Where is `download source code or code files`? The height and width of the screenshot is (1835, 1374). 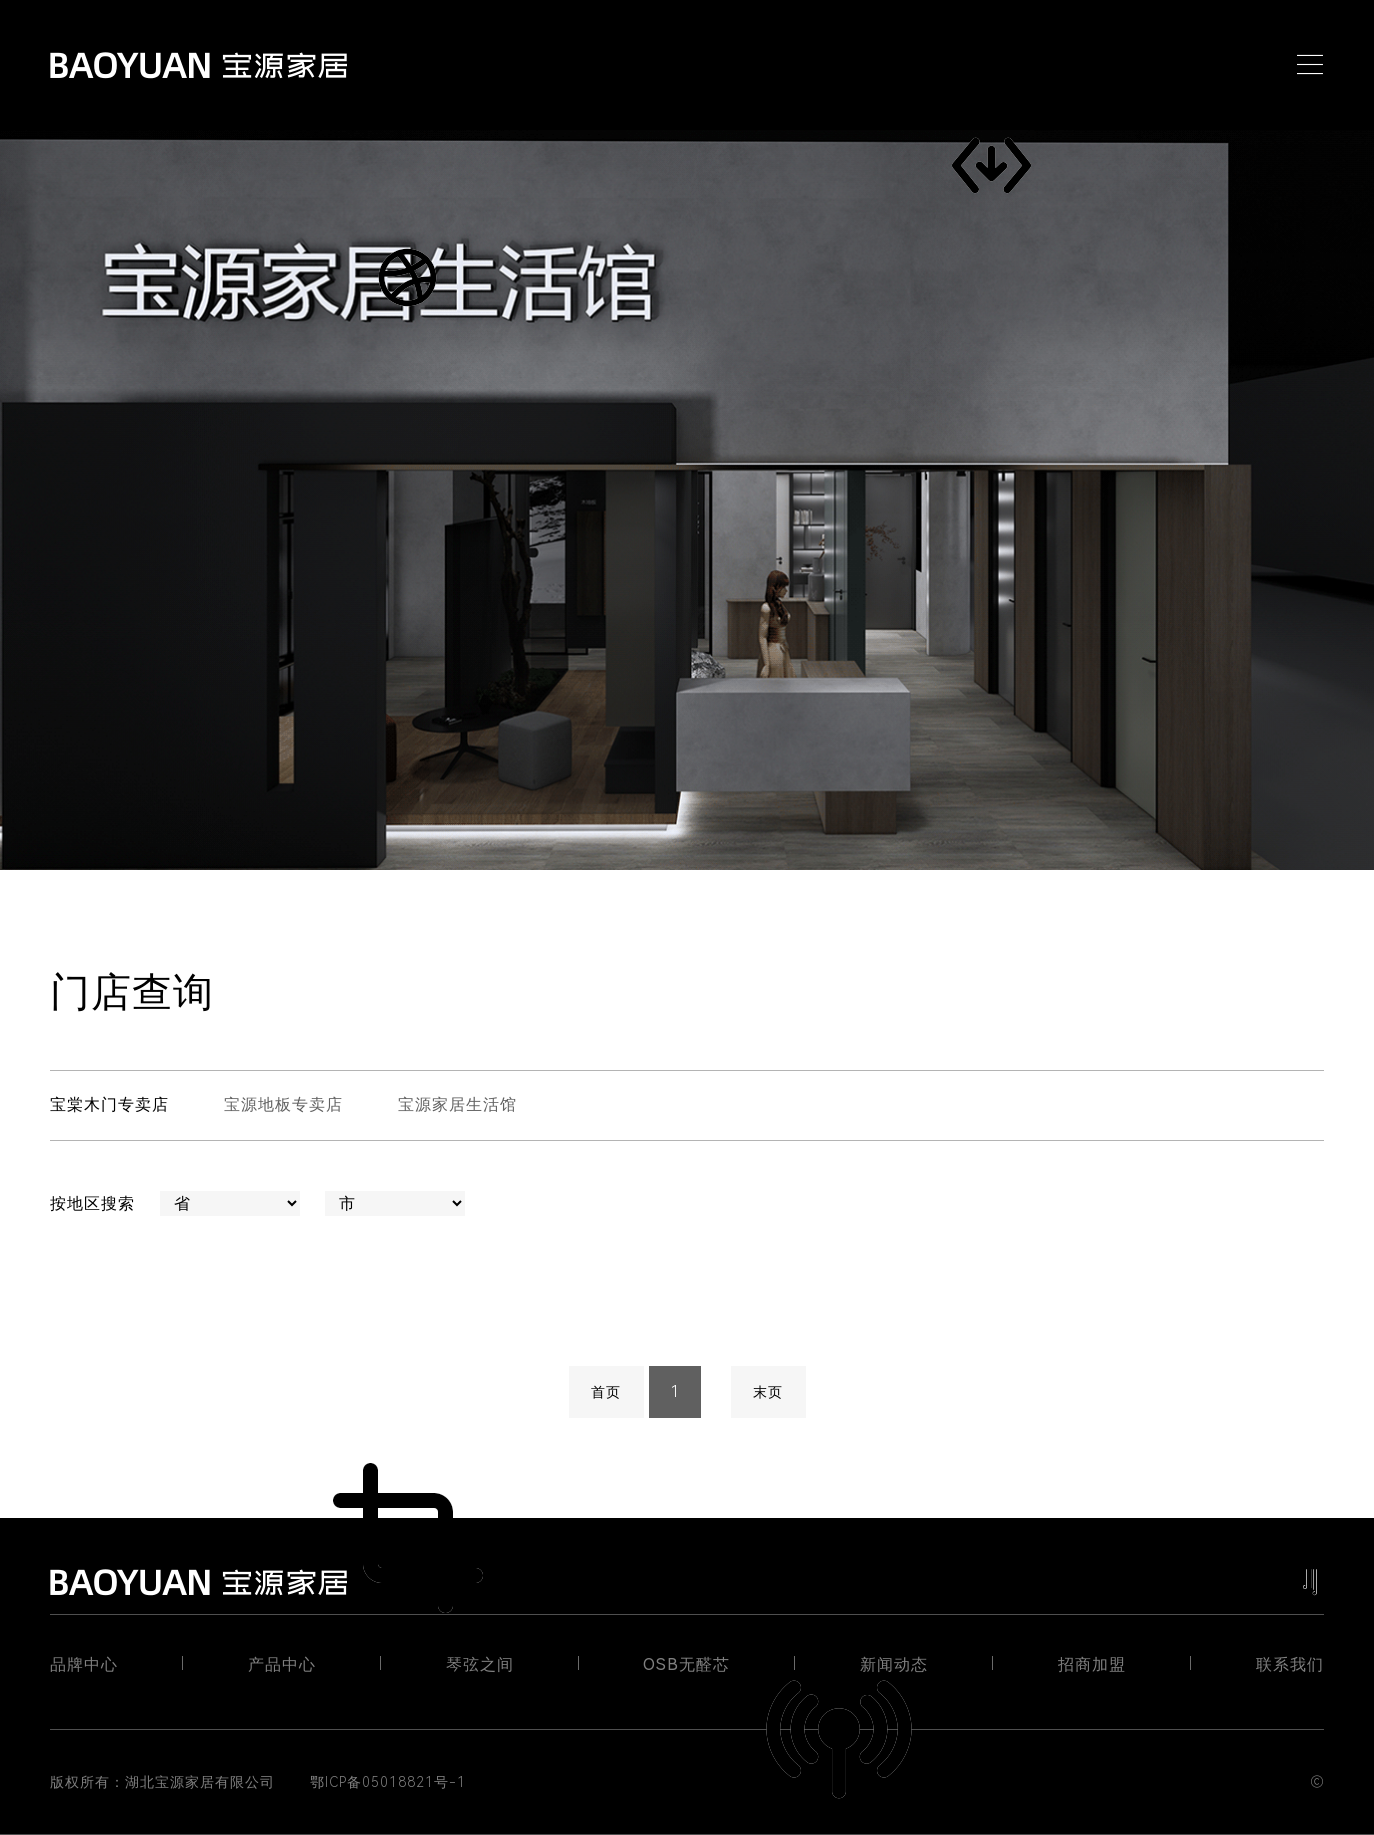 download source code or code files is located at coordinates (991, 165).